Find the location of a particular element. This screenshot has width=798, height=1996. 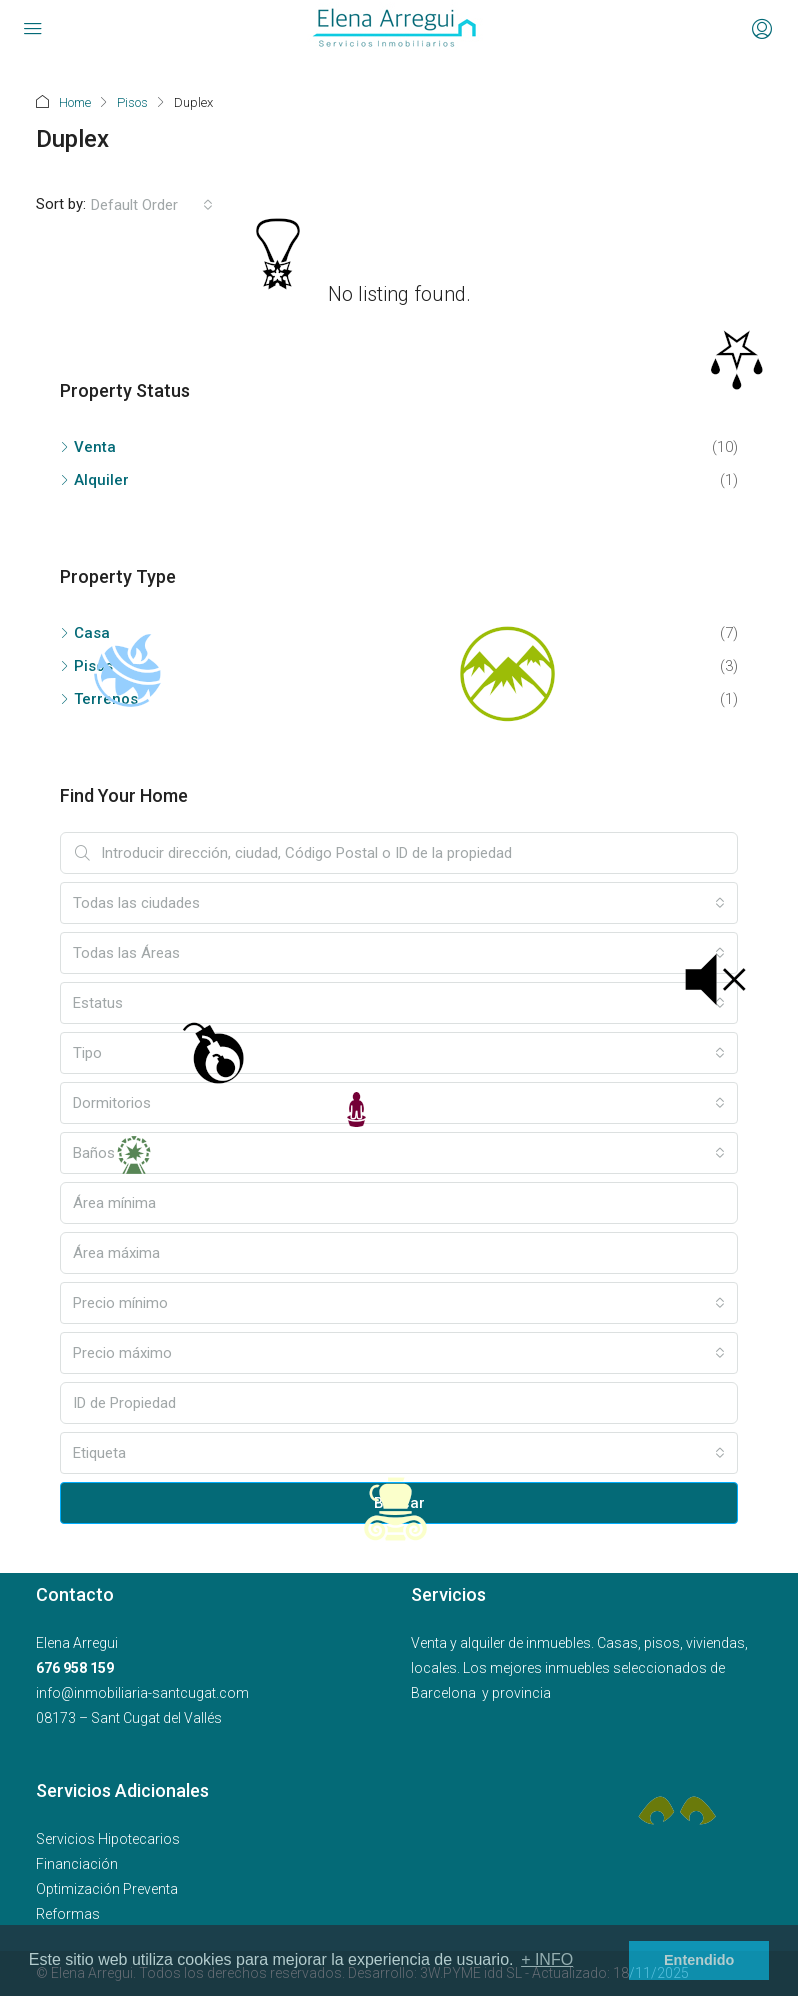

indicates a dissolving or expiring bonus is located at coordinates (736, 360).